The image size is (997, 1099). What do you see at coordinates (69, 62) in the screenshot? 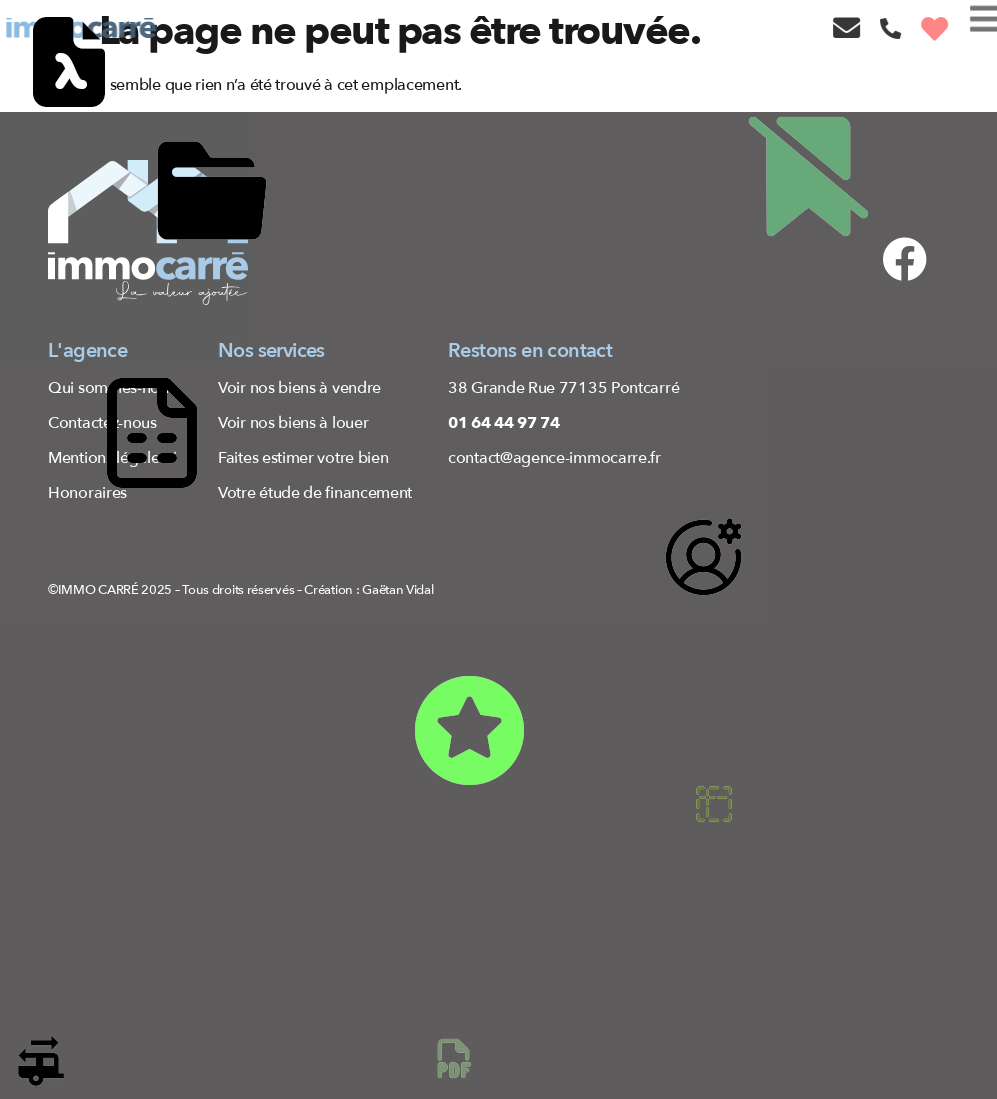
I see `open a lambda function file` at bounding box center [69, 62].